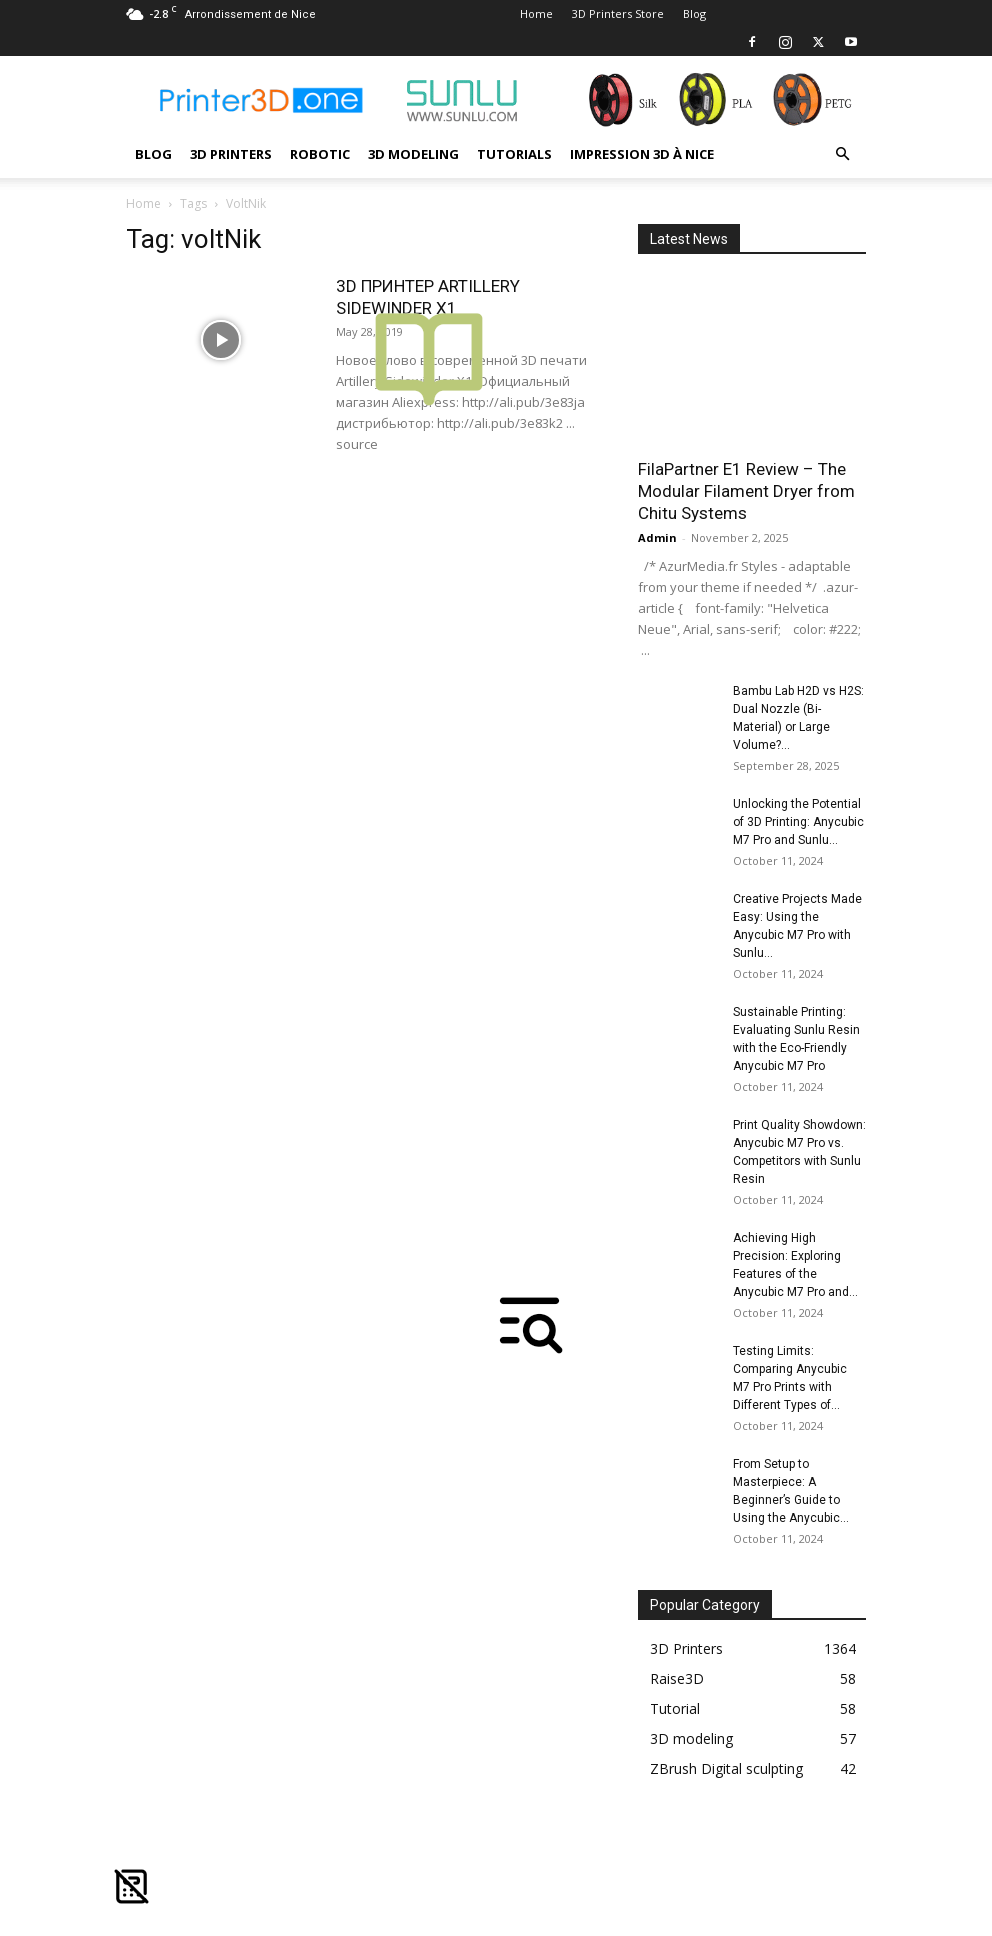  What do you see at coordinates (529, 1320) in the screenshot?
I see `search within a list or document` at bounding box center [529, 1320].